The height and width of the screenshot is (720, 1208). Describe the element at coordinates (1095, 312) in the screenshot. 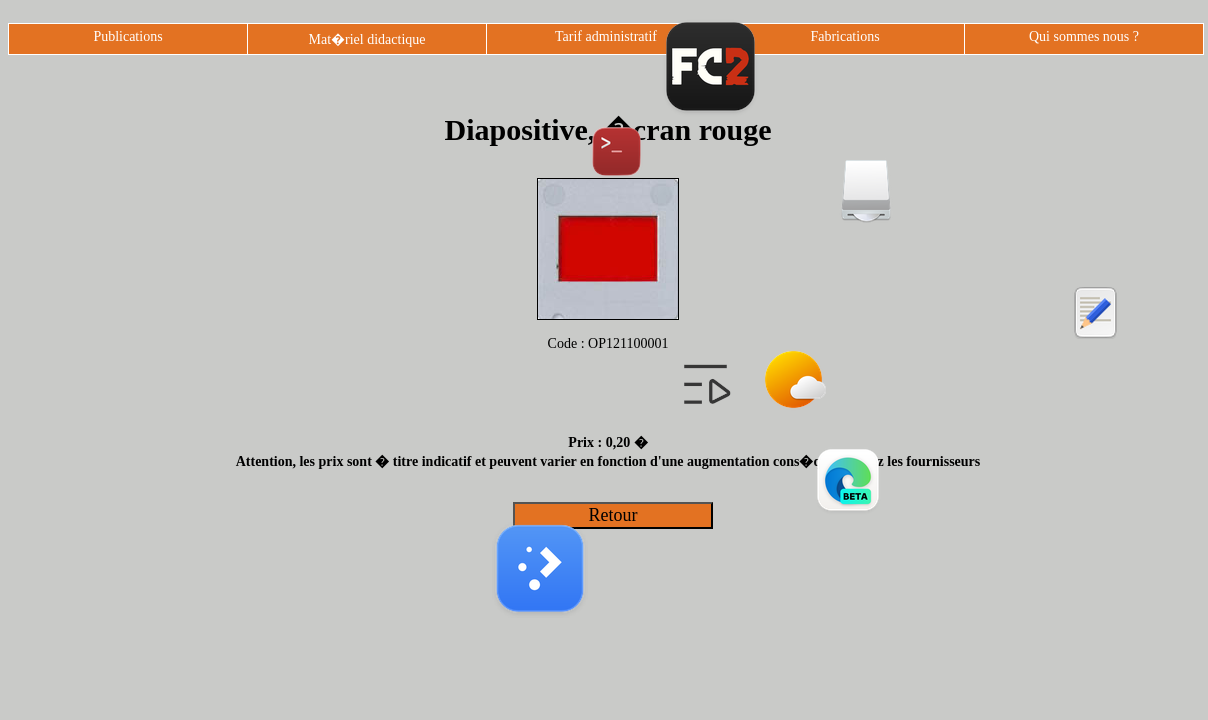

I see `open the software learning center` at that location.